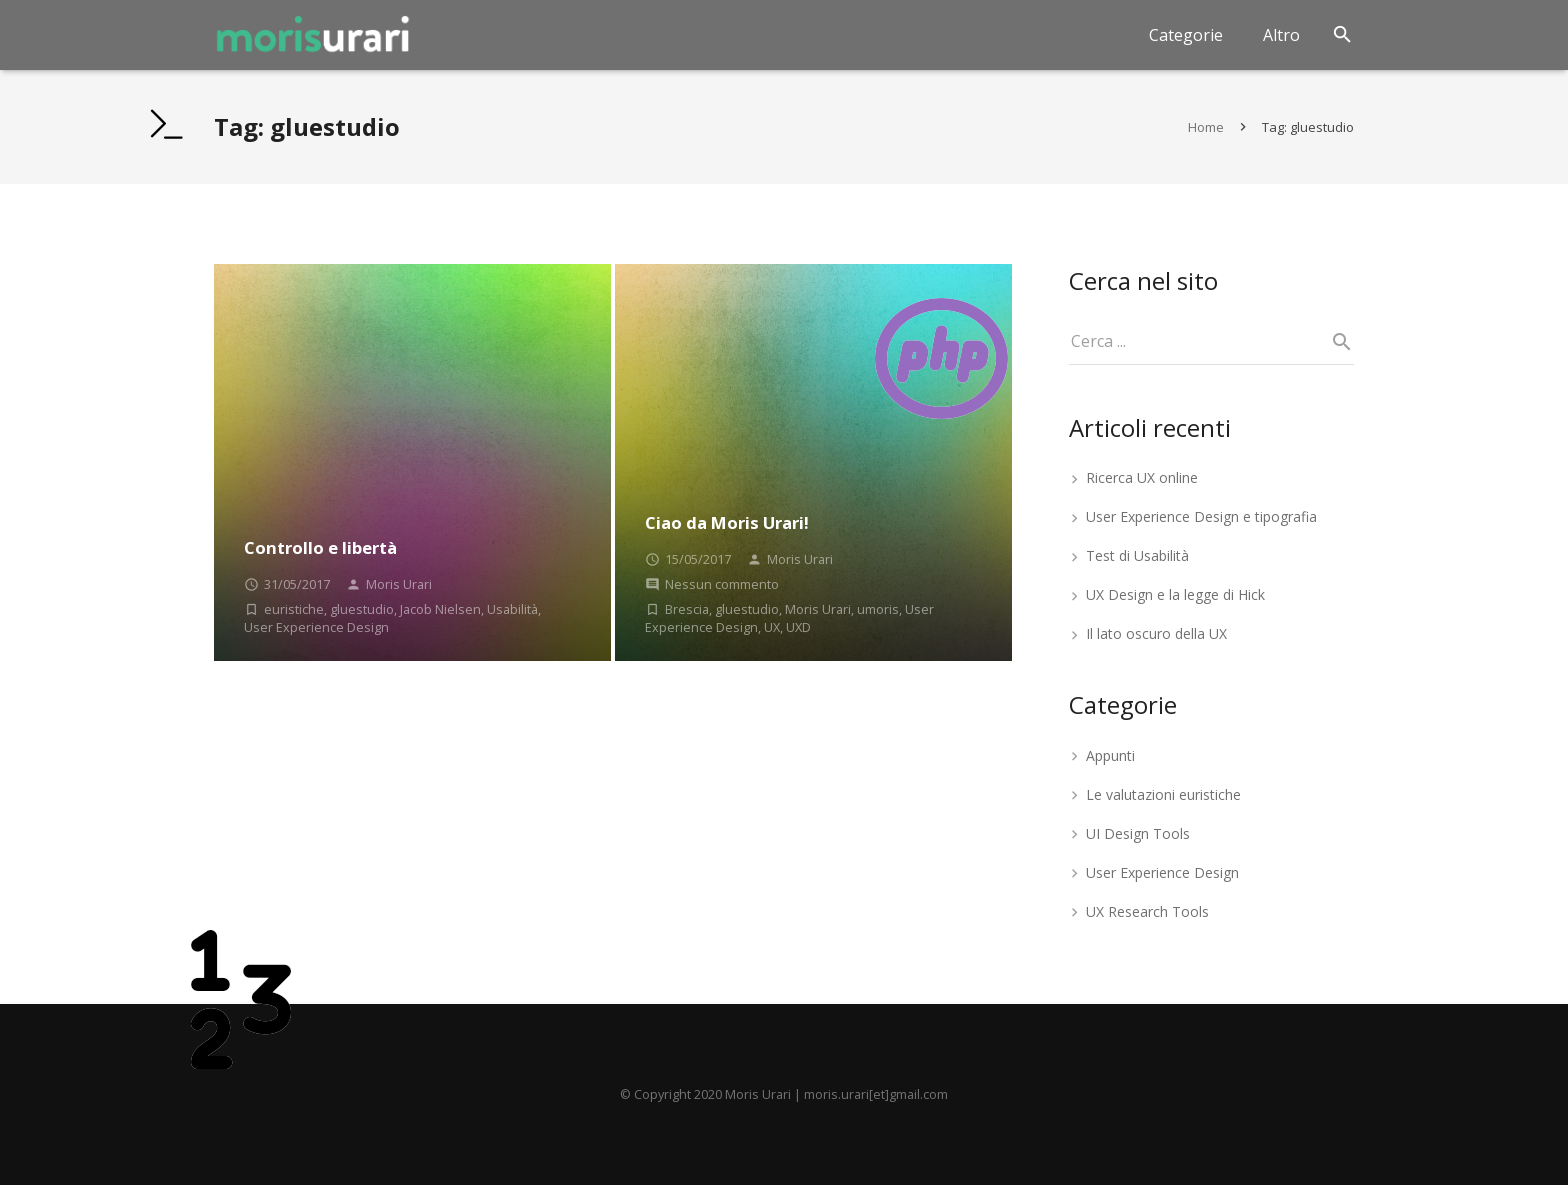 Image resolution: width=1568 pixels, height=1185 pixels. What do you see at coordinates (166, 123) in the screenshot?
I see `open the command palette` at bounding box center [166, 123].